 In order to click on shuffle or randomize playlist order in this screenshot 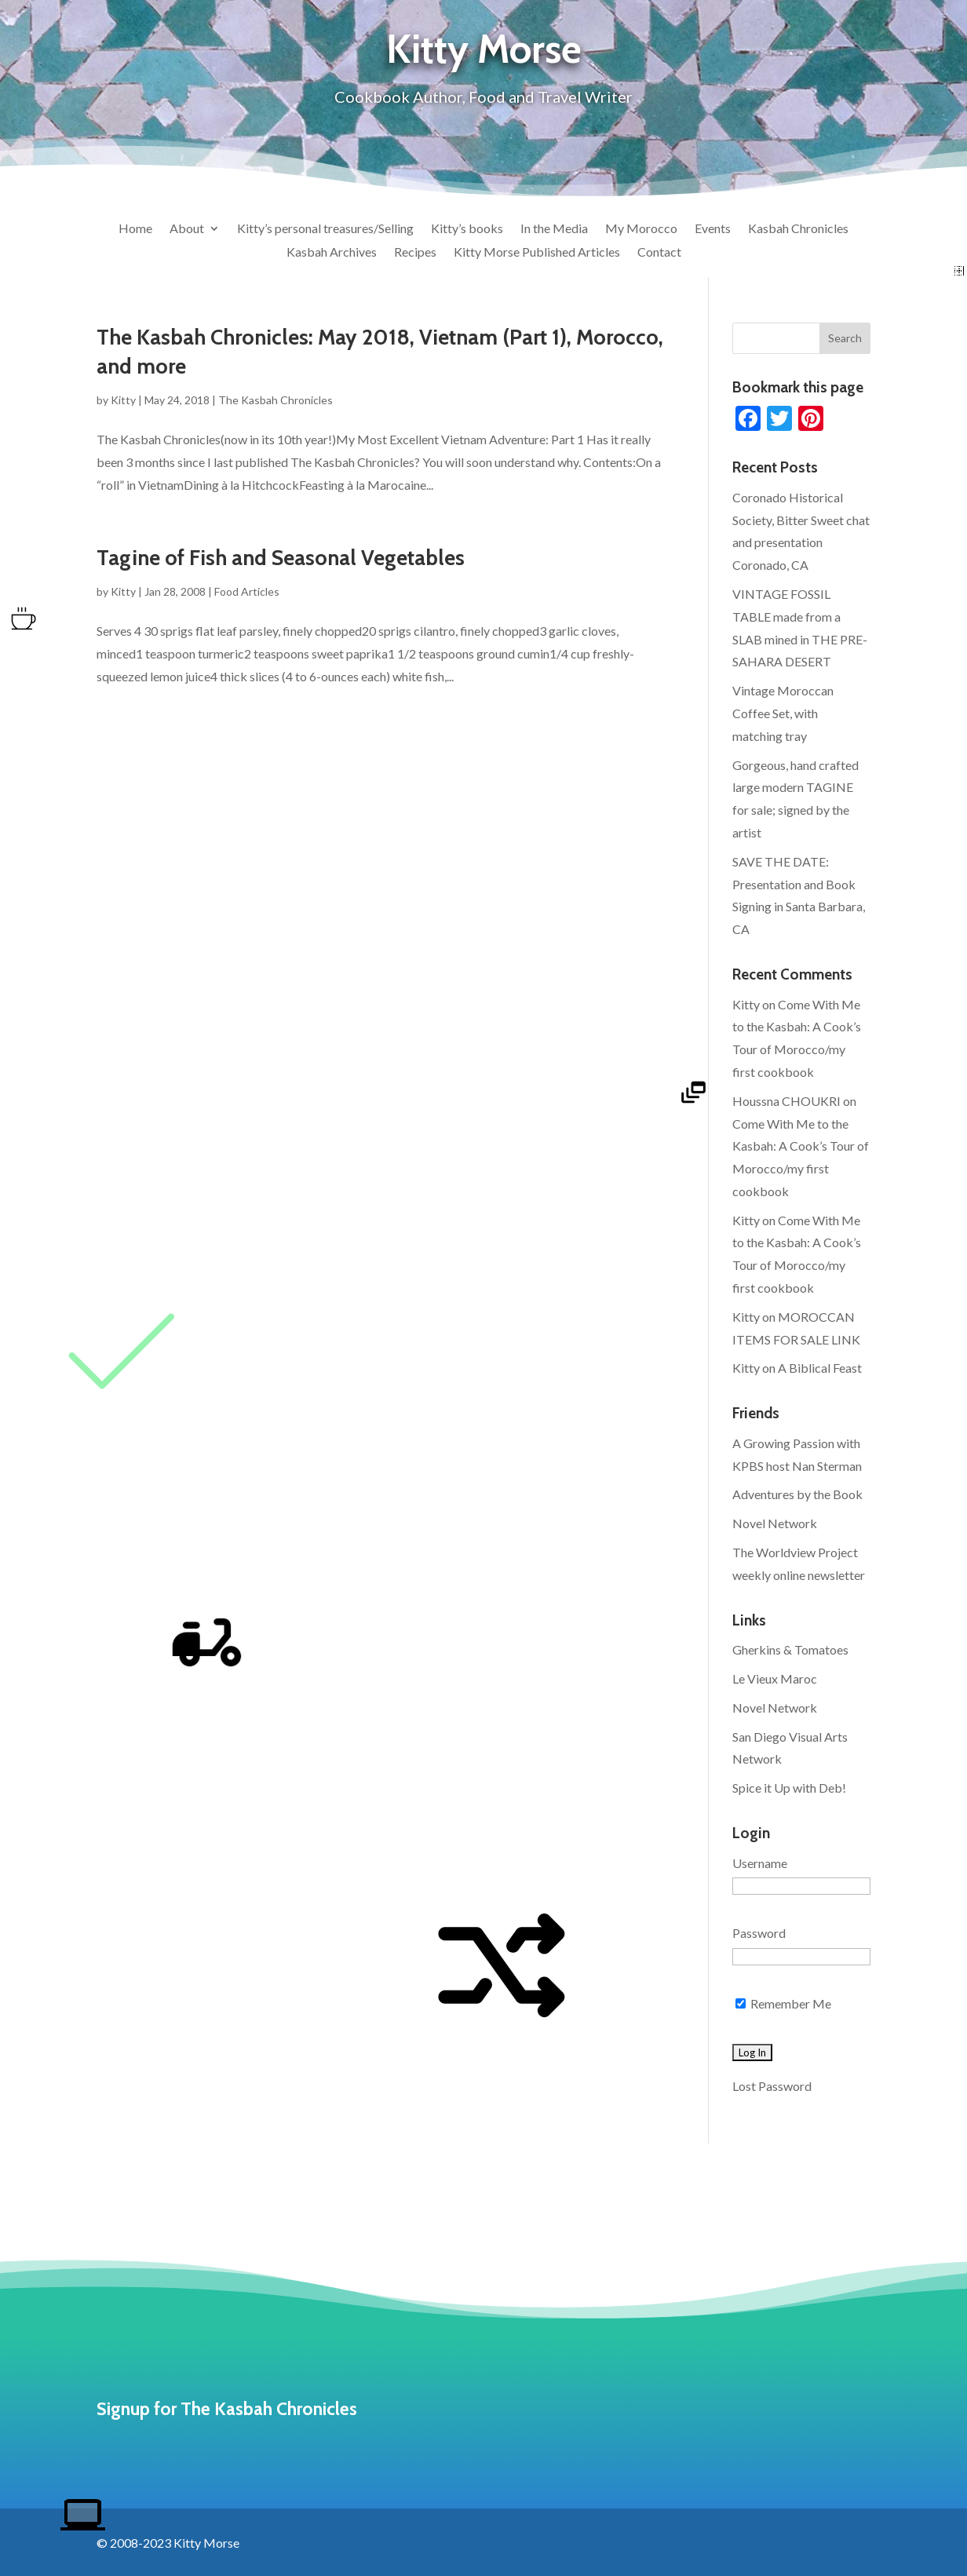, I will do `click(499, 1965)`.